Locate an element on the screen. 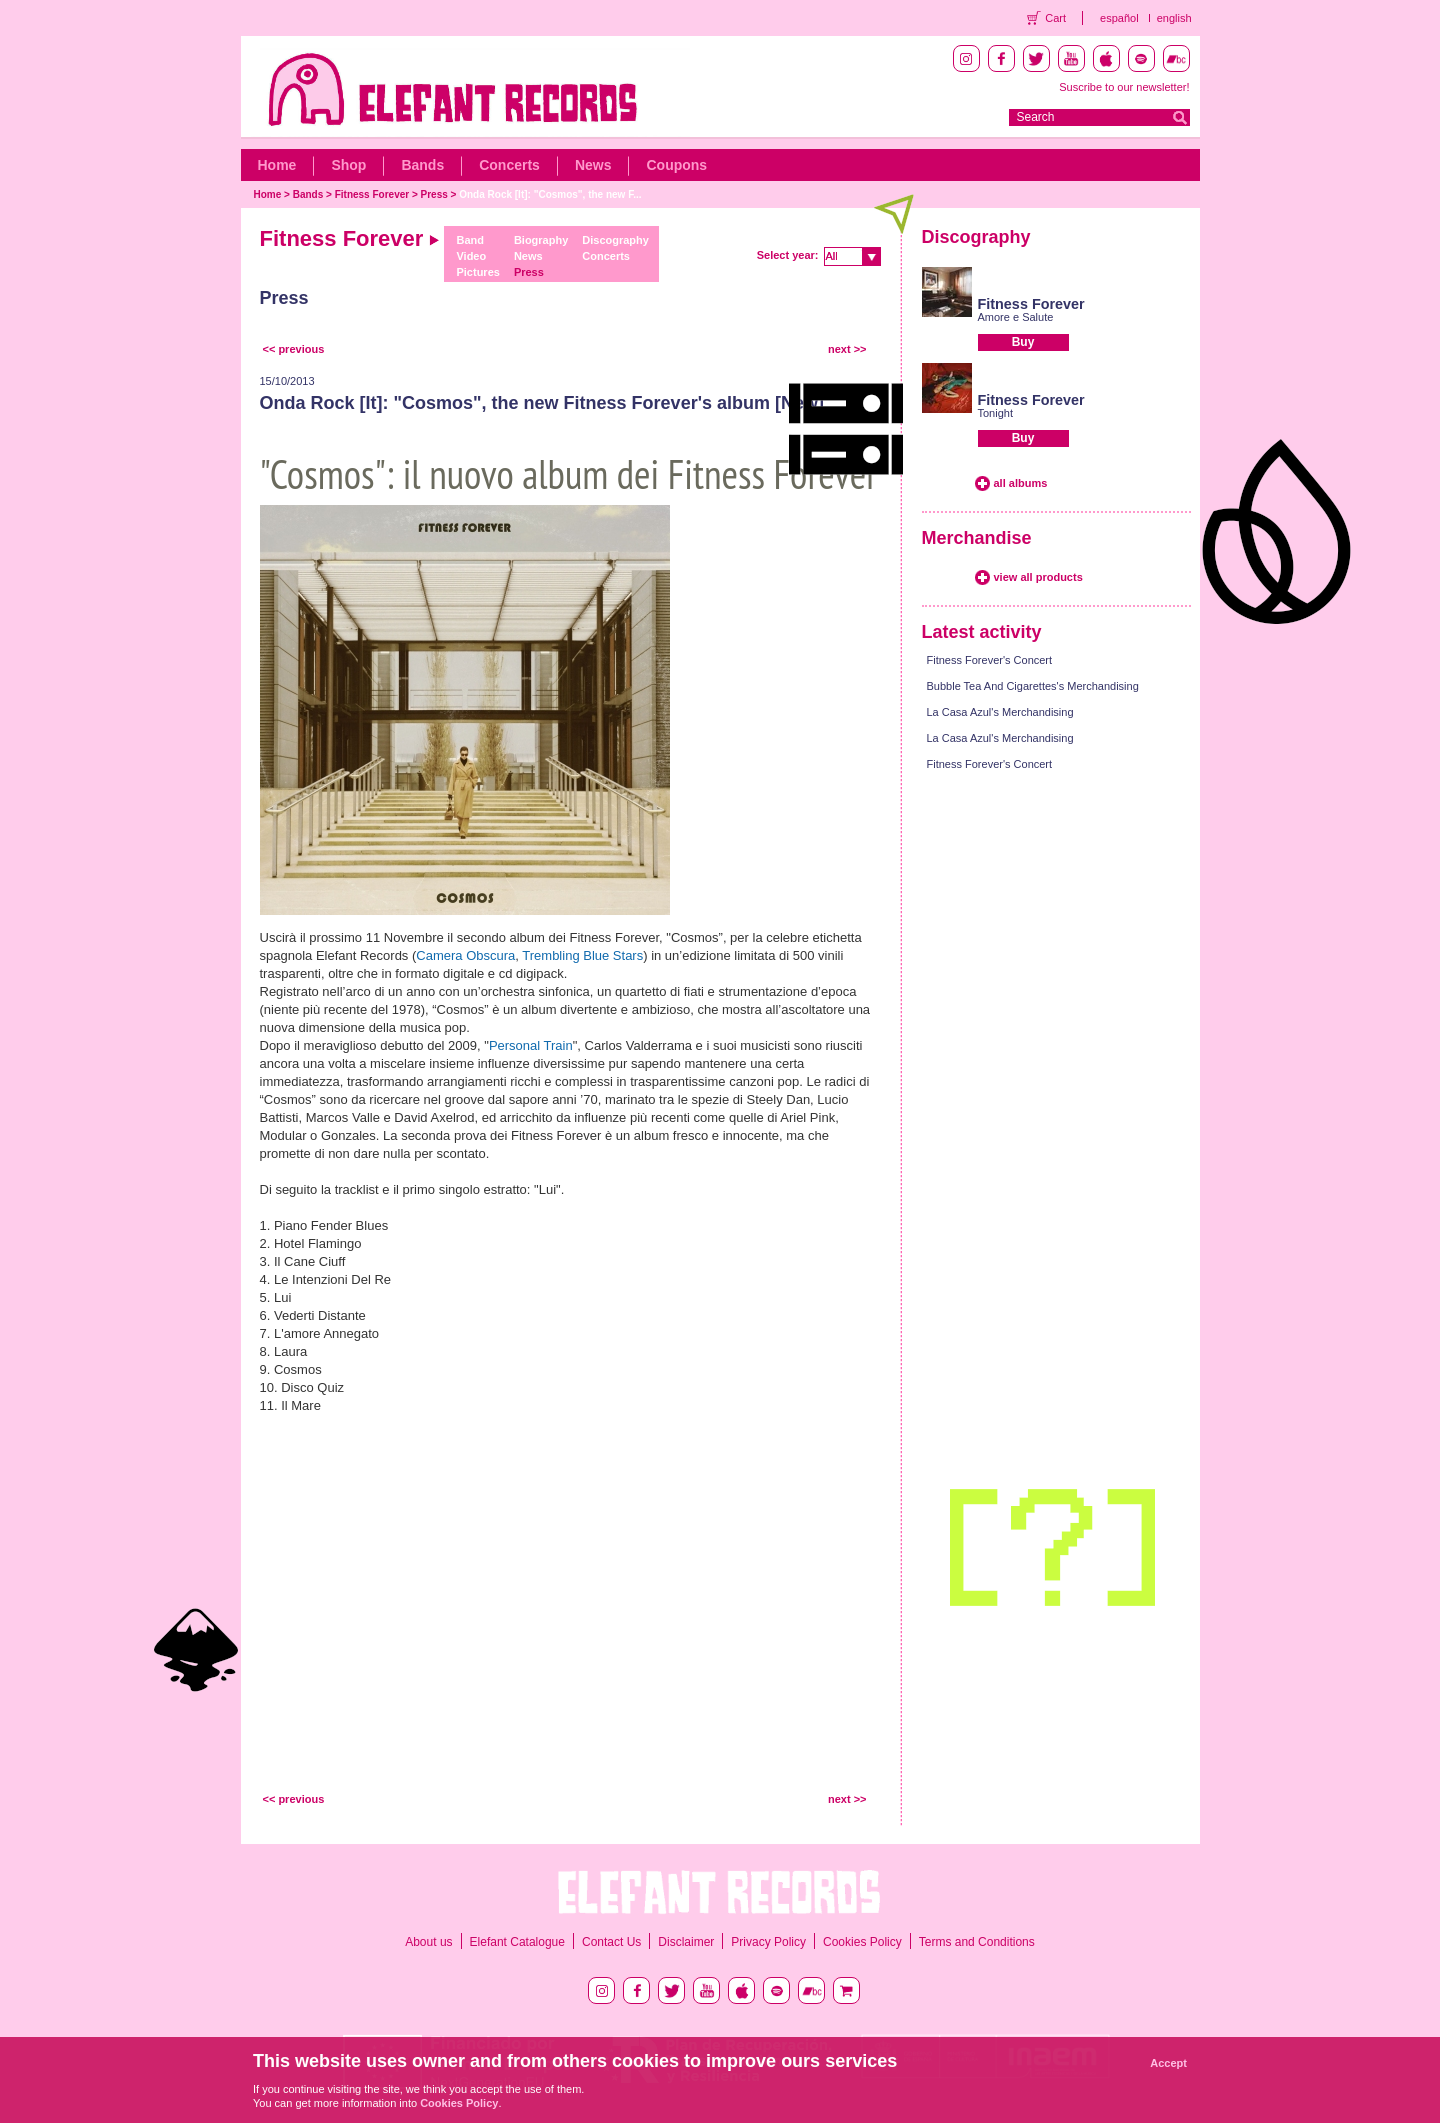 This screenshot has width=1440, height=2123. google cloud storage service logo is located at coordinates (846, 429).